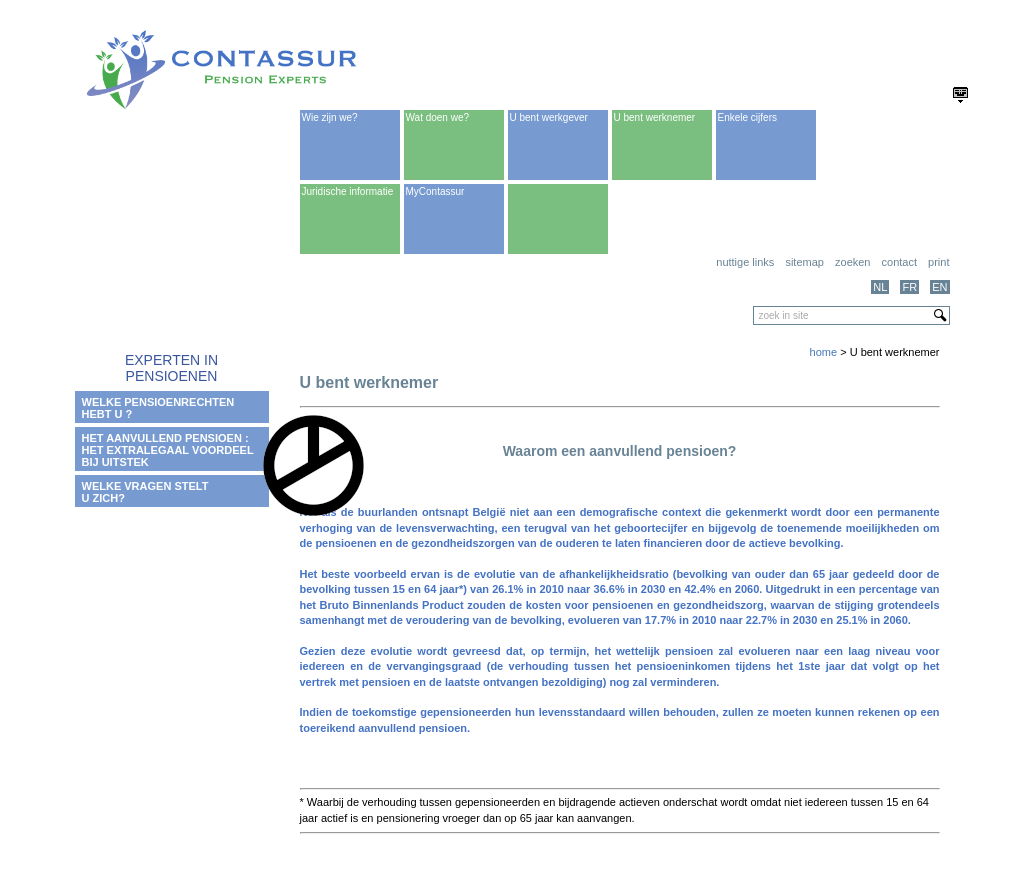 The width and height of the screenshot is (1024, 870). Describe the element at coordinates (313, 465) in the screenshot. I see `view analytics or statistics breakdown` at that location.